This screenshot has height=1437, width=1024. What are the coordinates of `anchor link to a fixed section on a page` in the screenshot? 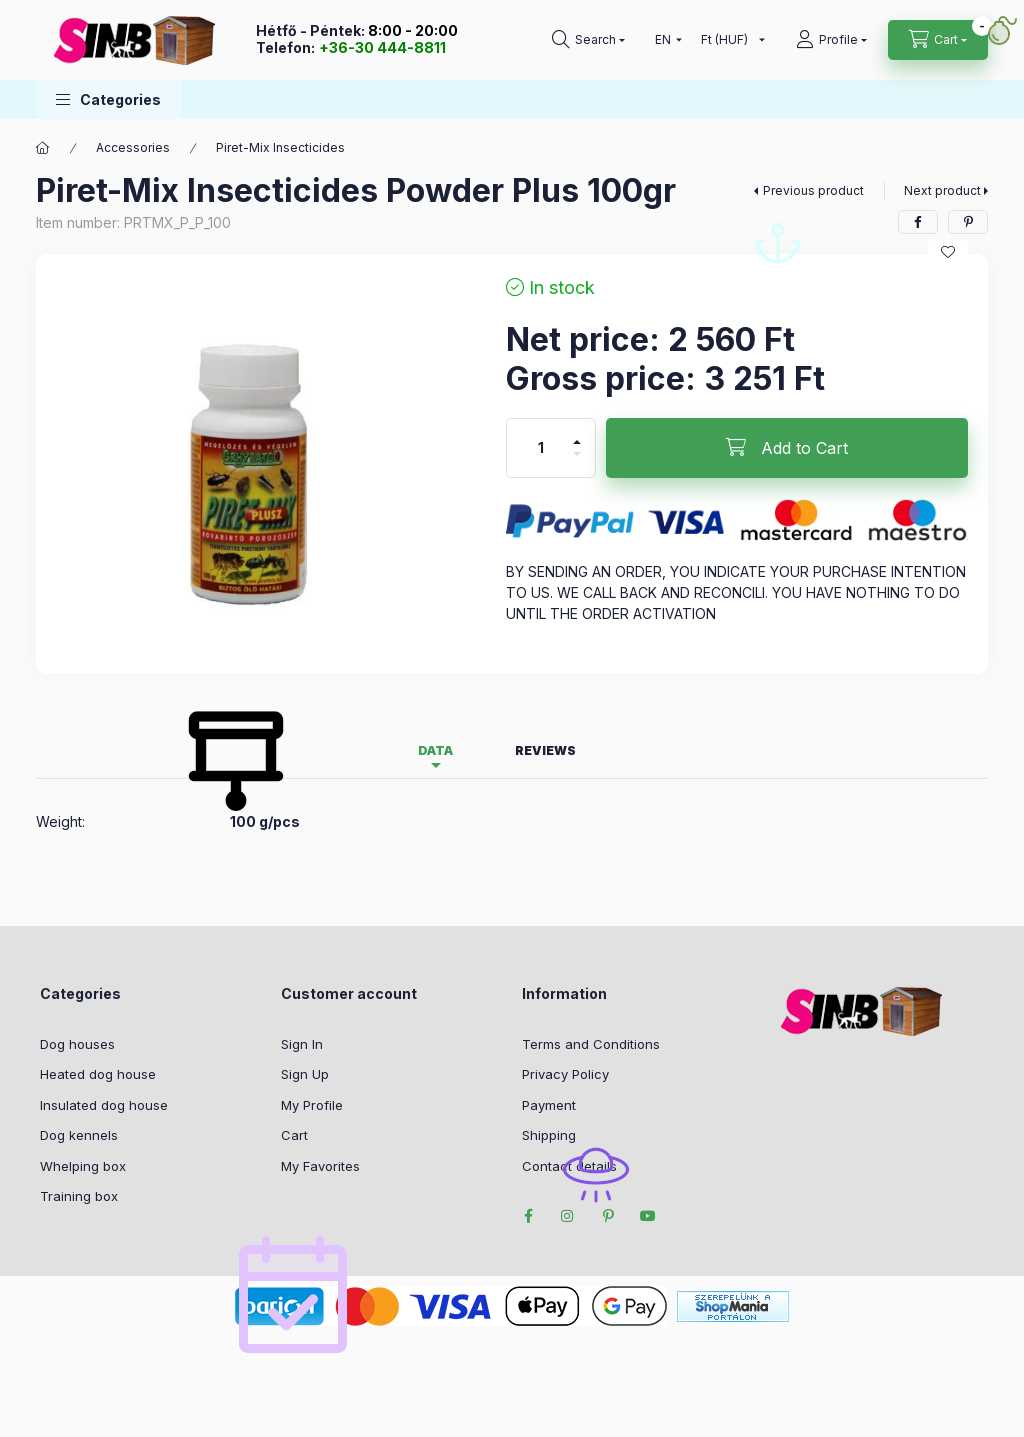 It's located at (778, 243).